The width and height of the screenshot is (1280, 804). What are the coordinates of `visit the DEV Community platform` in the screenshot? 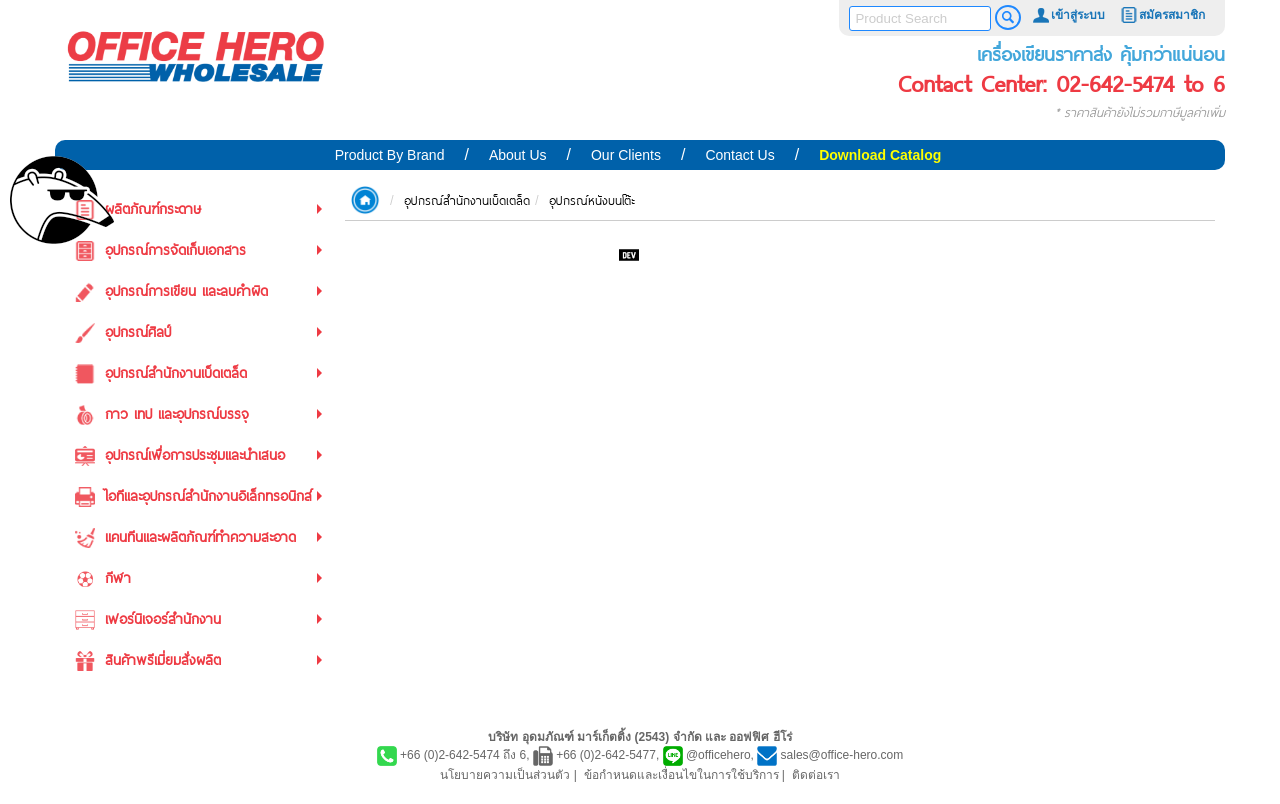 It's located at (629, 255).